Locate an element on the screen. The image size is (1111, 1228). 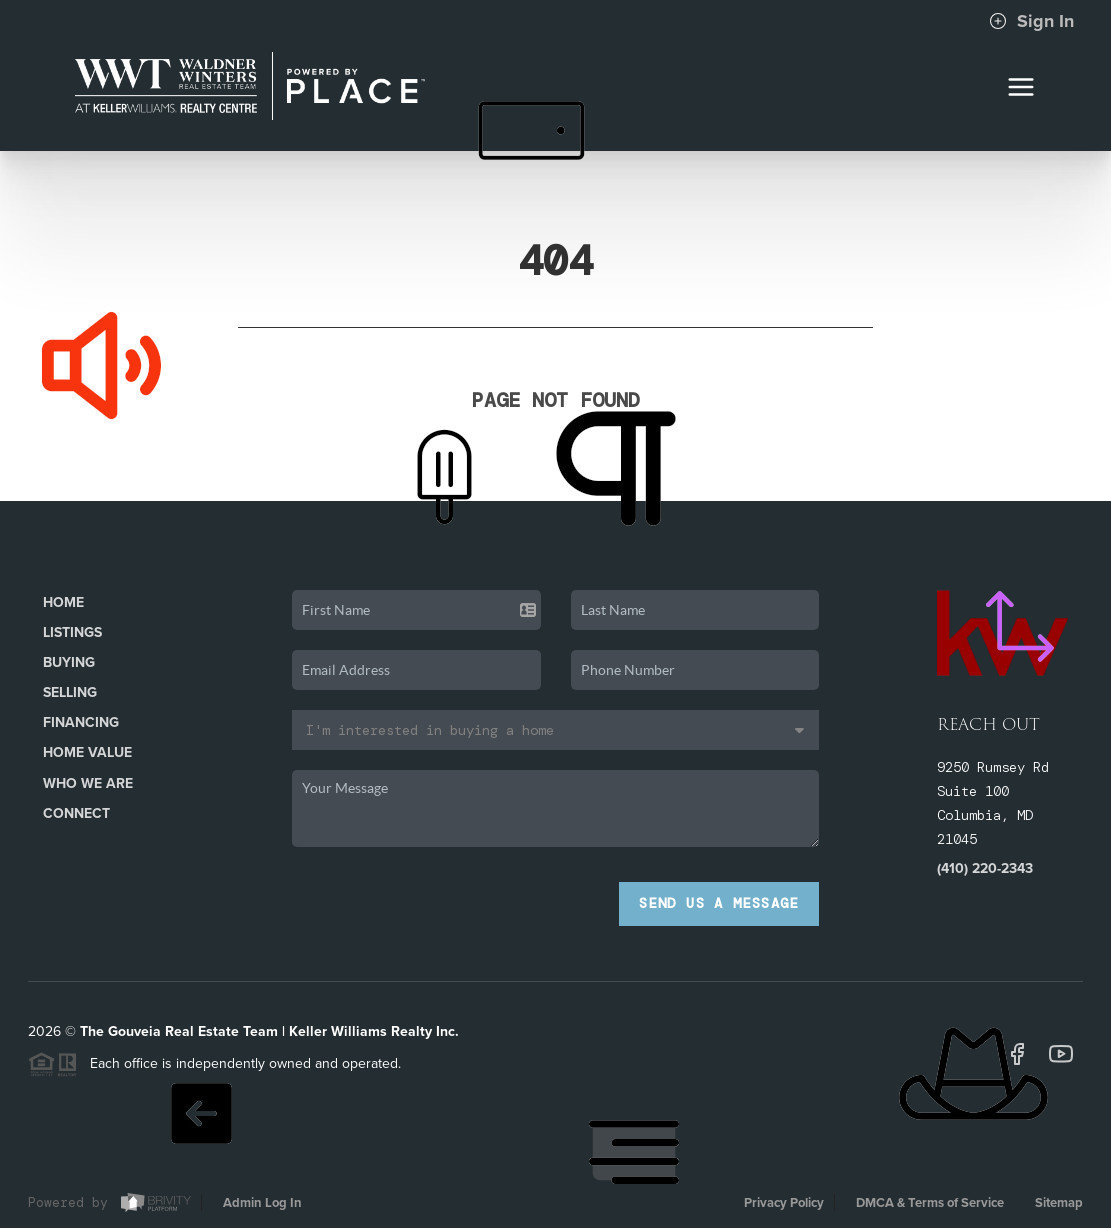
insert paragraph break in text editor is located at coordinates (618, 468).